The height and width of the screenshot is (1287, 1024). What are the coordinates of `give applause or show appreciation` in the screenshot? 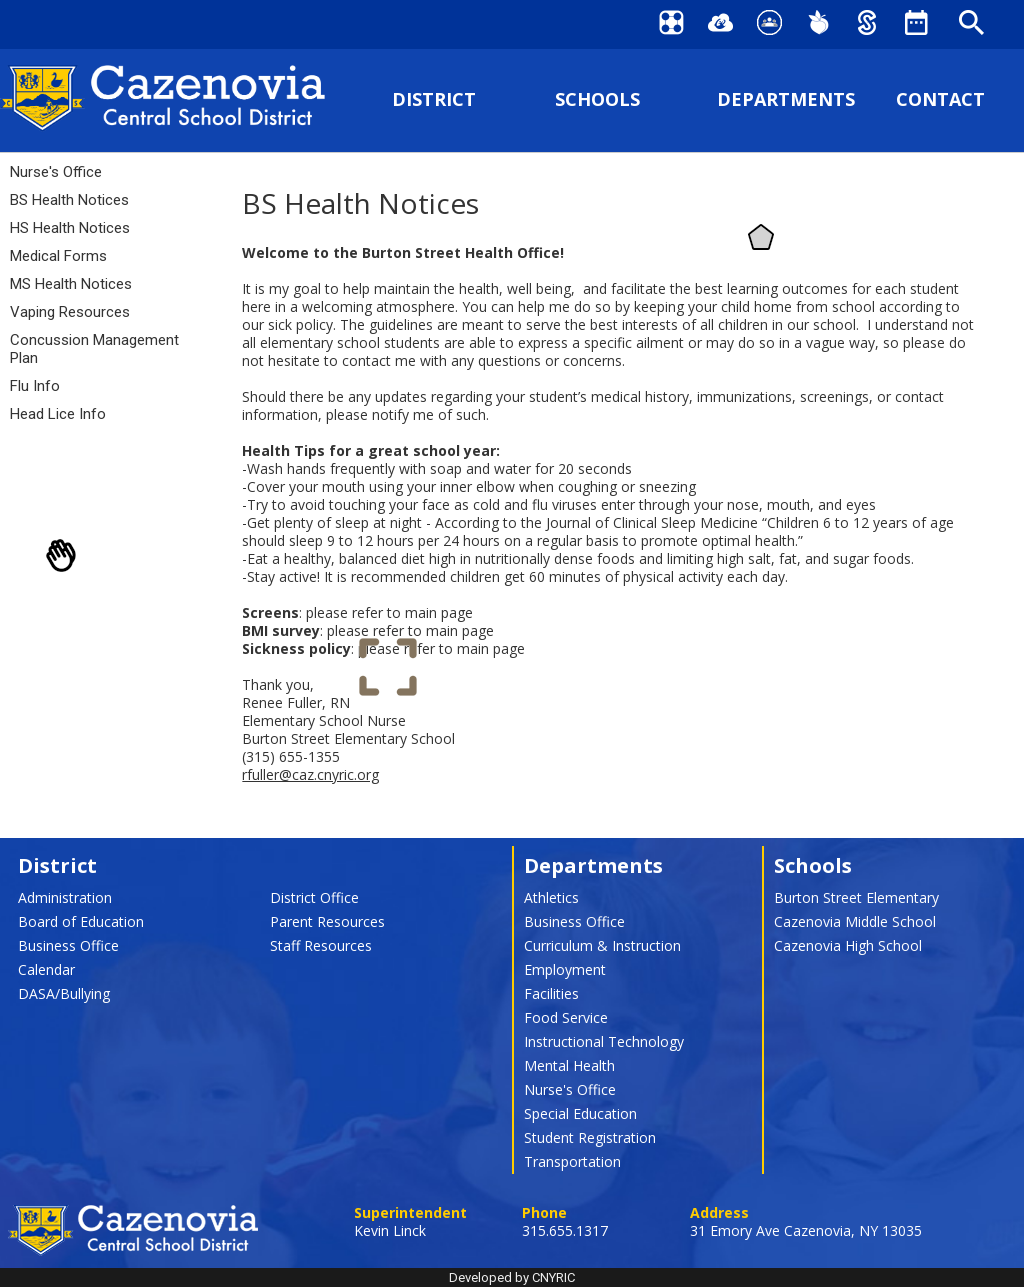 It's located at (61, 555).